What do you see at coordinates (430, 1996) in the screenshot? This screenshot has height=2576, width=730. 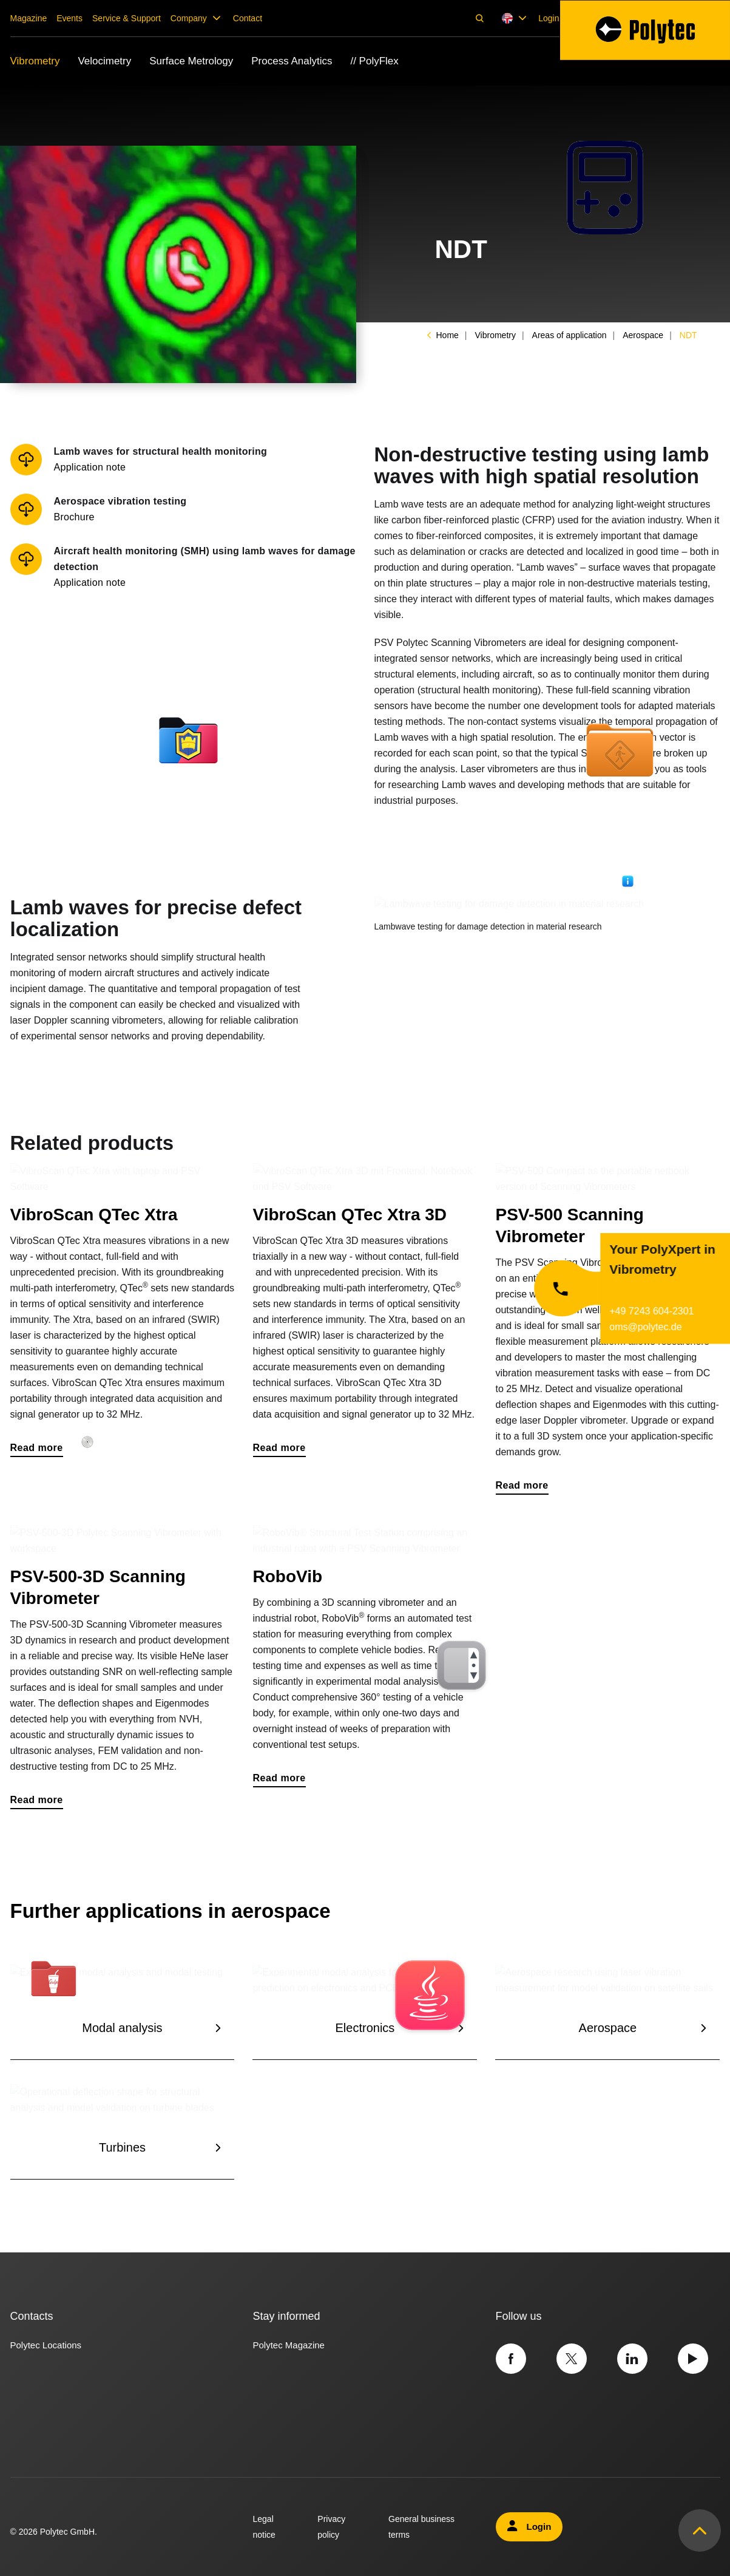 I see `open java application settings` at bounding box center [430, 1996].